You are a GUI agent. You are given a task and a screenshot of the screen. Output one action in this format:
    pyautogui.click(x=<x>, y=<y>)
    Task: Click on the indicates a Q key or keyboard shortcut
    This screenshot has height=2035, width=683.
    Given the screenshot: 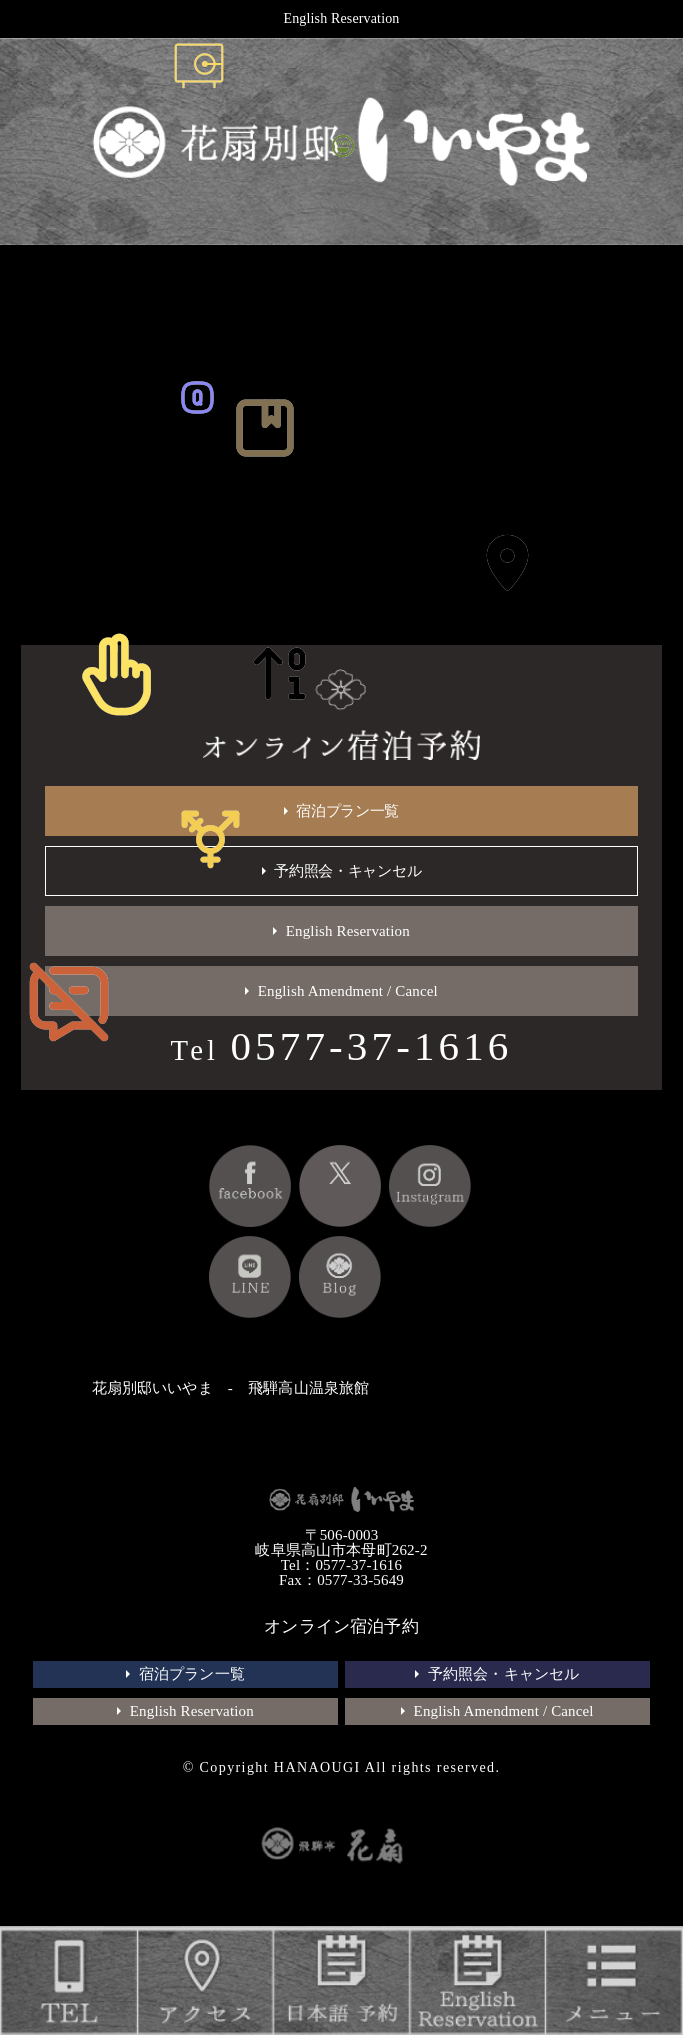 What is the action you would take?
    pyautogui.click(x=197, y=397)
    